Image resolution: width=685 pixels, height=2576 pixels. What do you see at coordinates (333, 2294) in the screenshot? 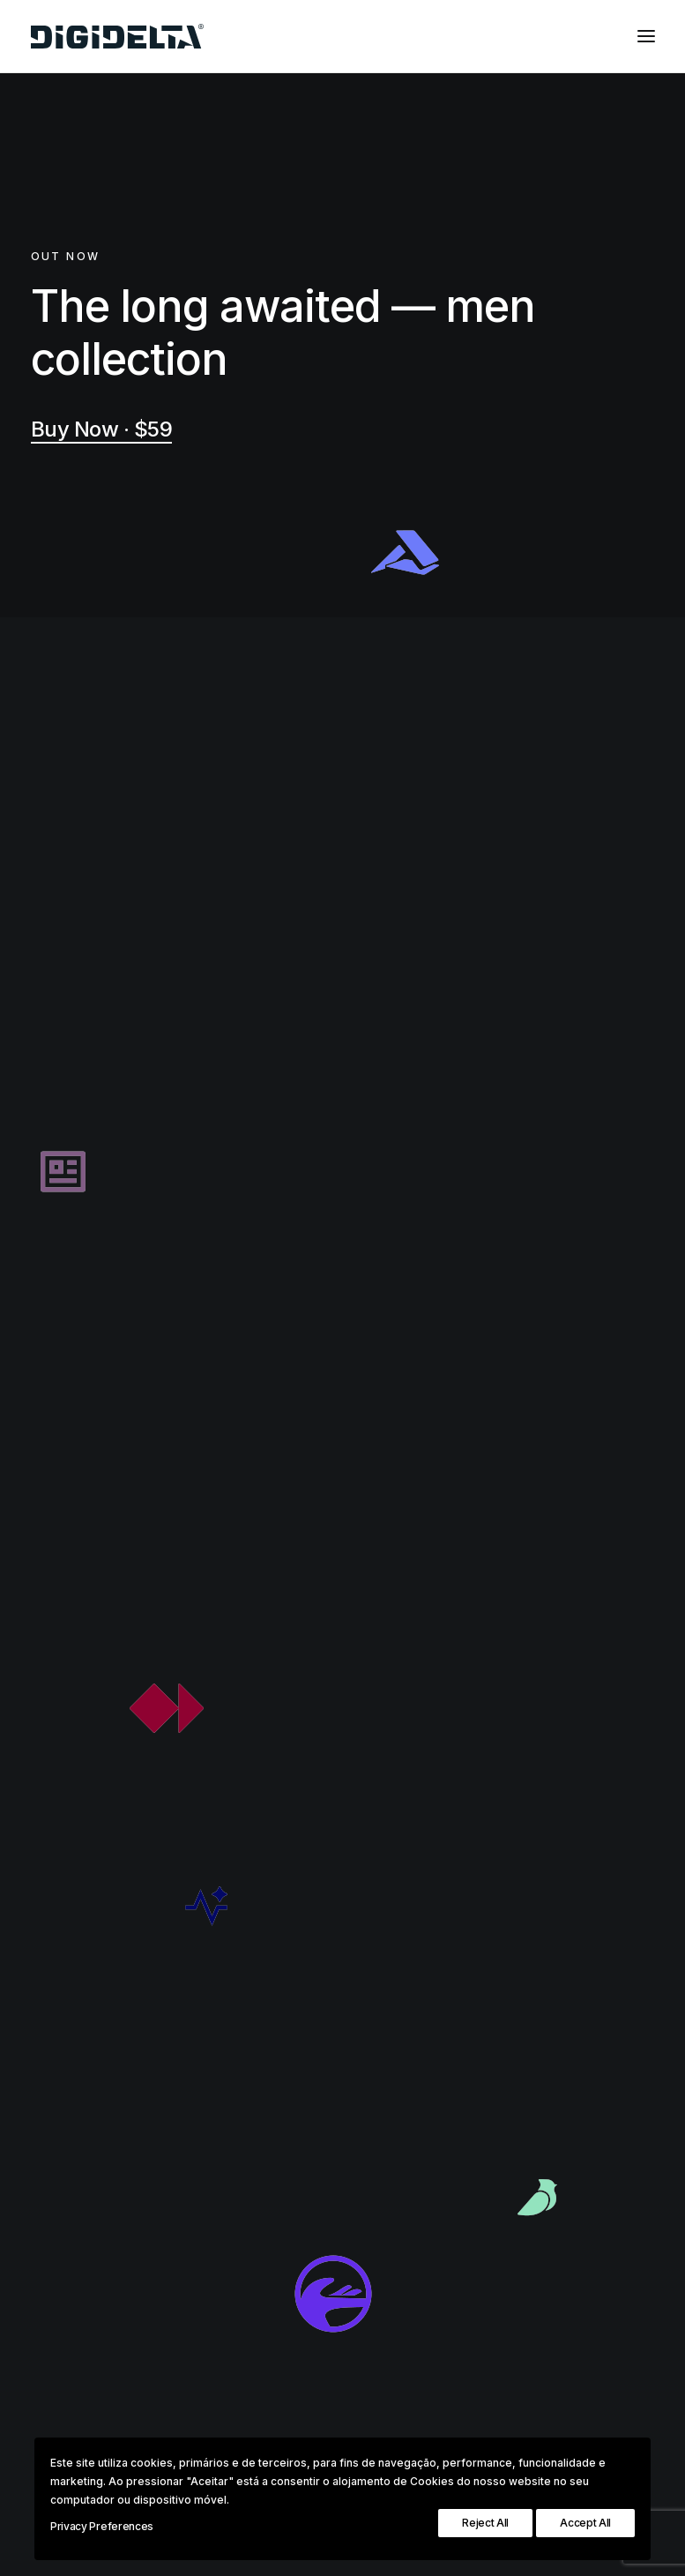
I see `joget platform logo` at bounding box center [333, 2294].